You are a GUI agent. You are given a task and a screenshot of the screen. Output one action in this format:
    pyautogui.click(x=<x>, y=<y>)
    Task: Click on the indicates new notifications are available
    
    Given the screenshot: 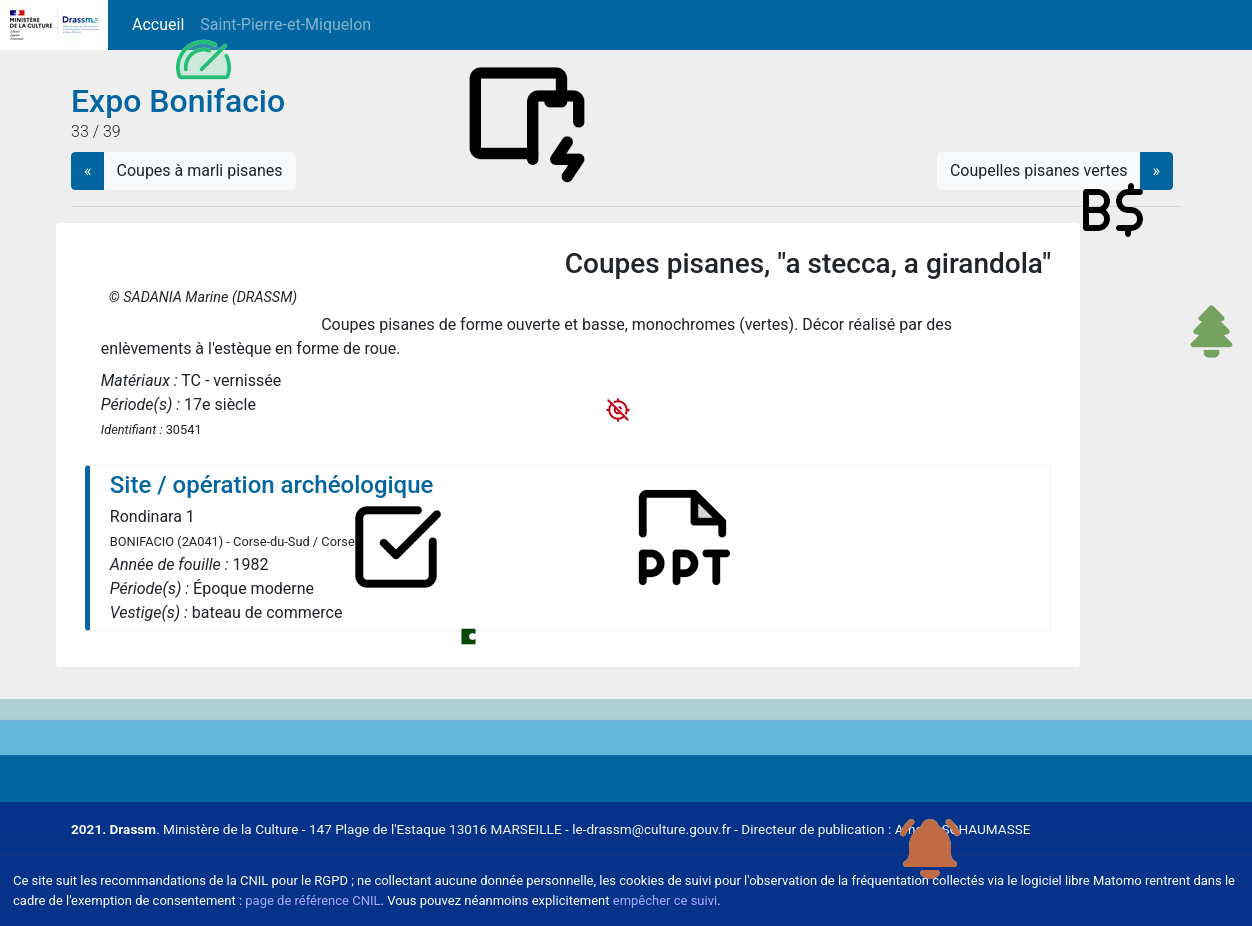 What is the action you would take?
    pyautogui.click(x=930, y=849)
    